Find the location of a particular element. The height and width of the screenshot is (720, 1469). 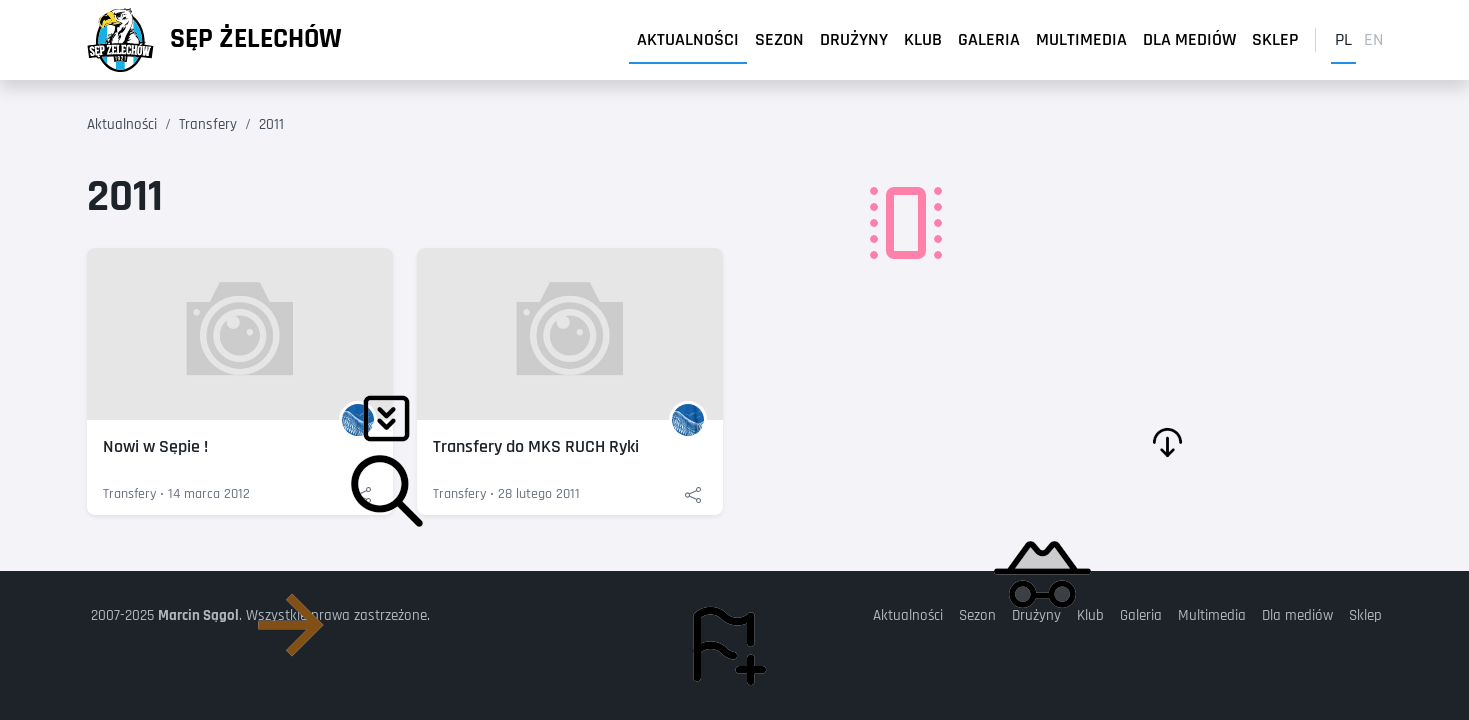

download or save content from the cloud is located at coordinates (1167, 442).